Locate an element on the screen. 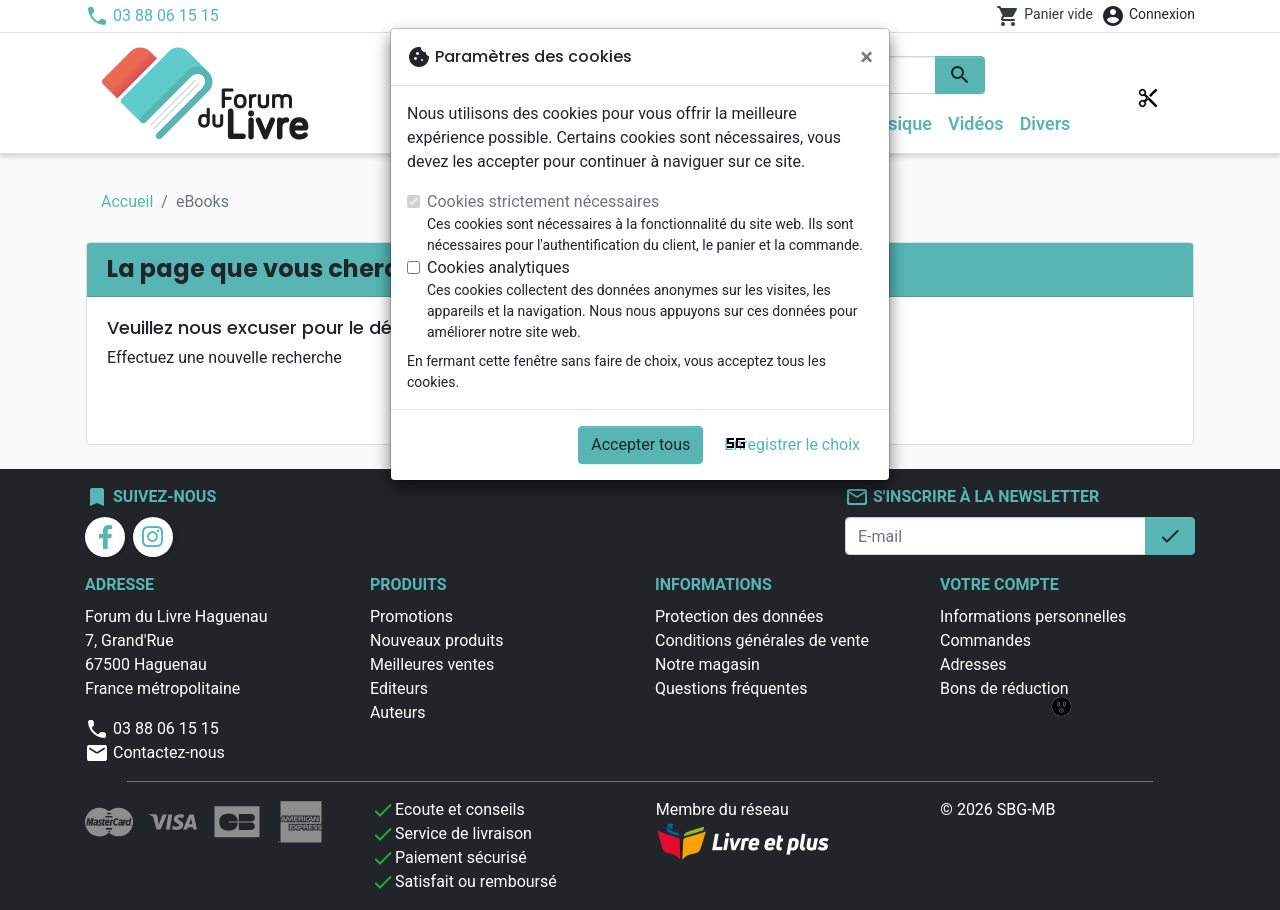 This screenshot has height=910, width=1280. indicates 5G network connectivity status is located at coordinates (736, 443).